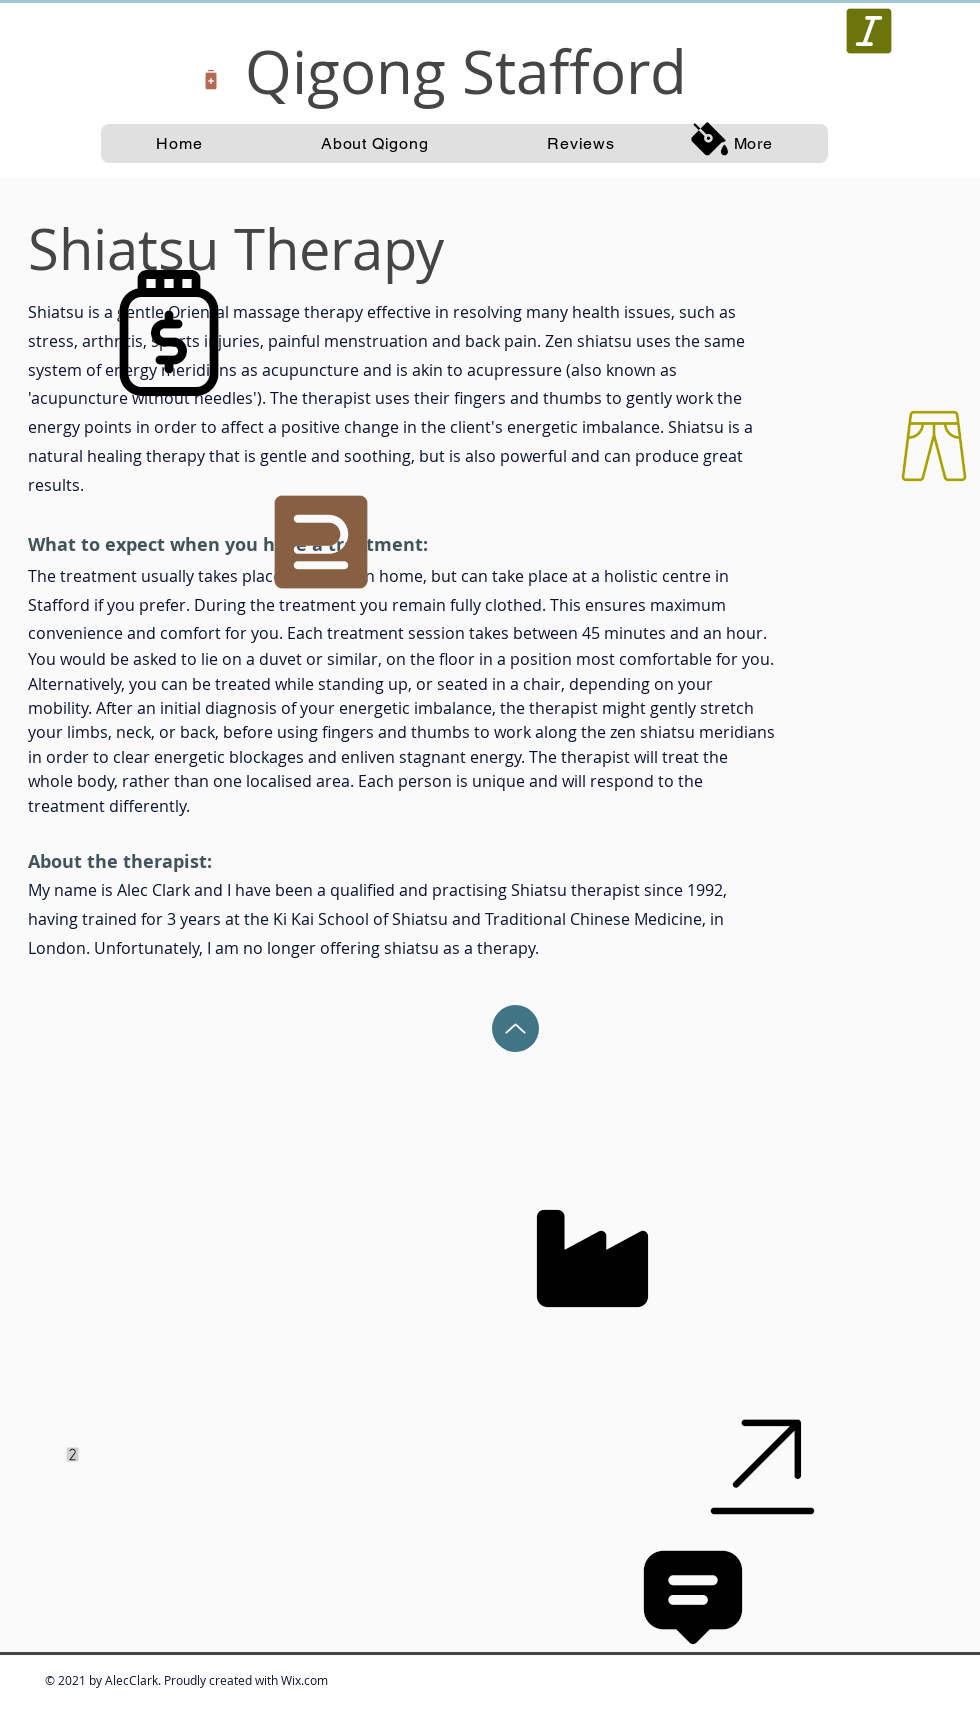 The width and height of the screenshot is (980, 1719). I want to click on add or extend battery life, so click(211, 80).